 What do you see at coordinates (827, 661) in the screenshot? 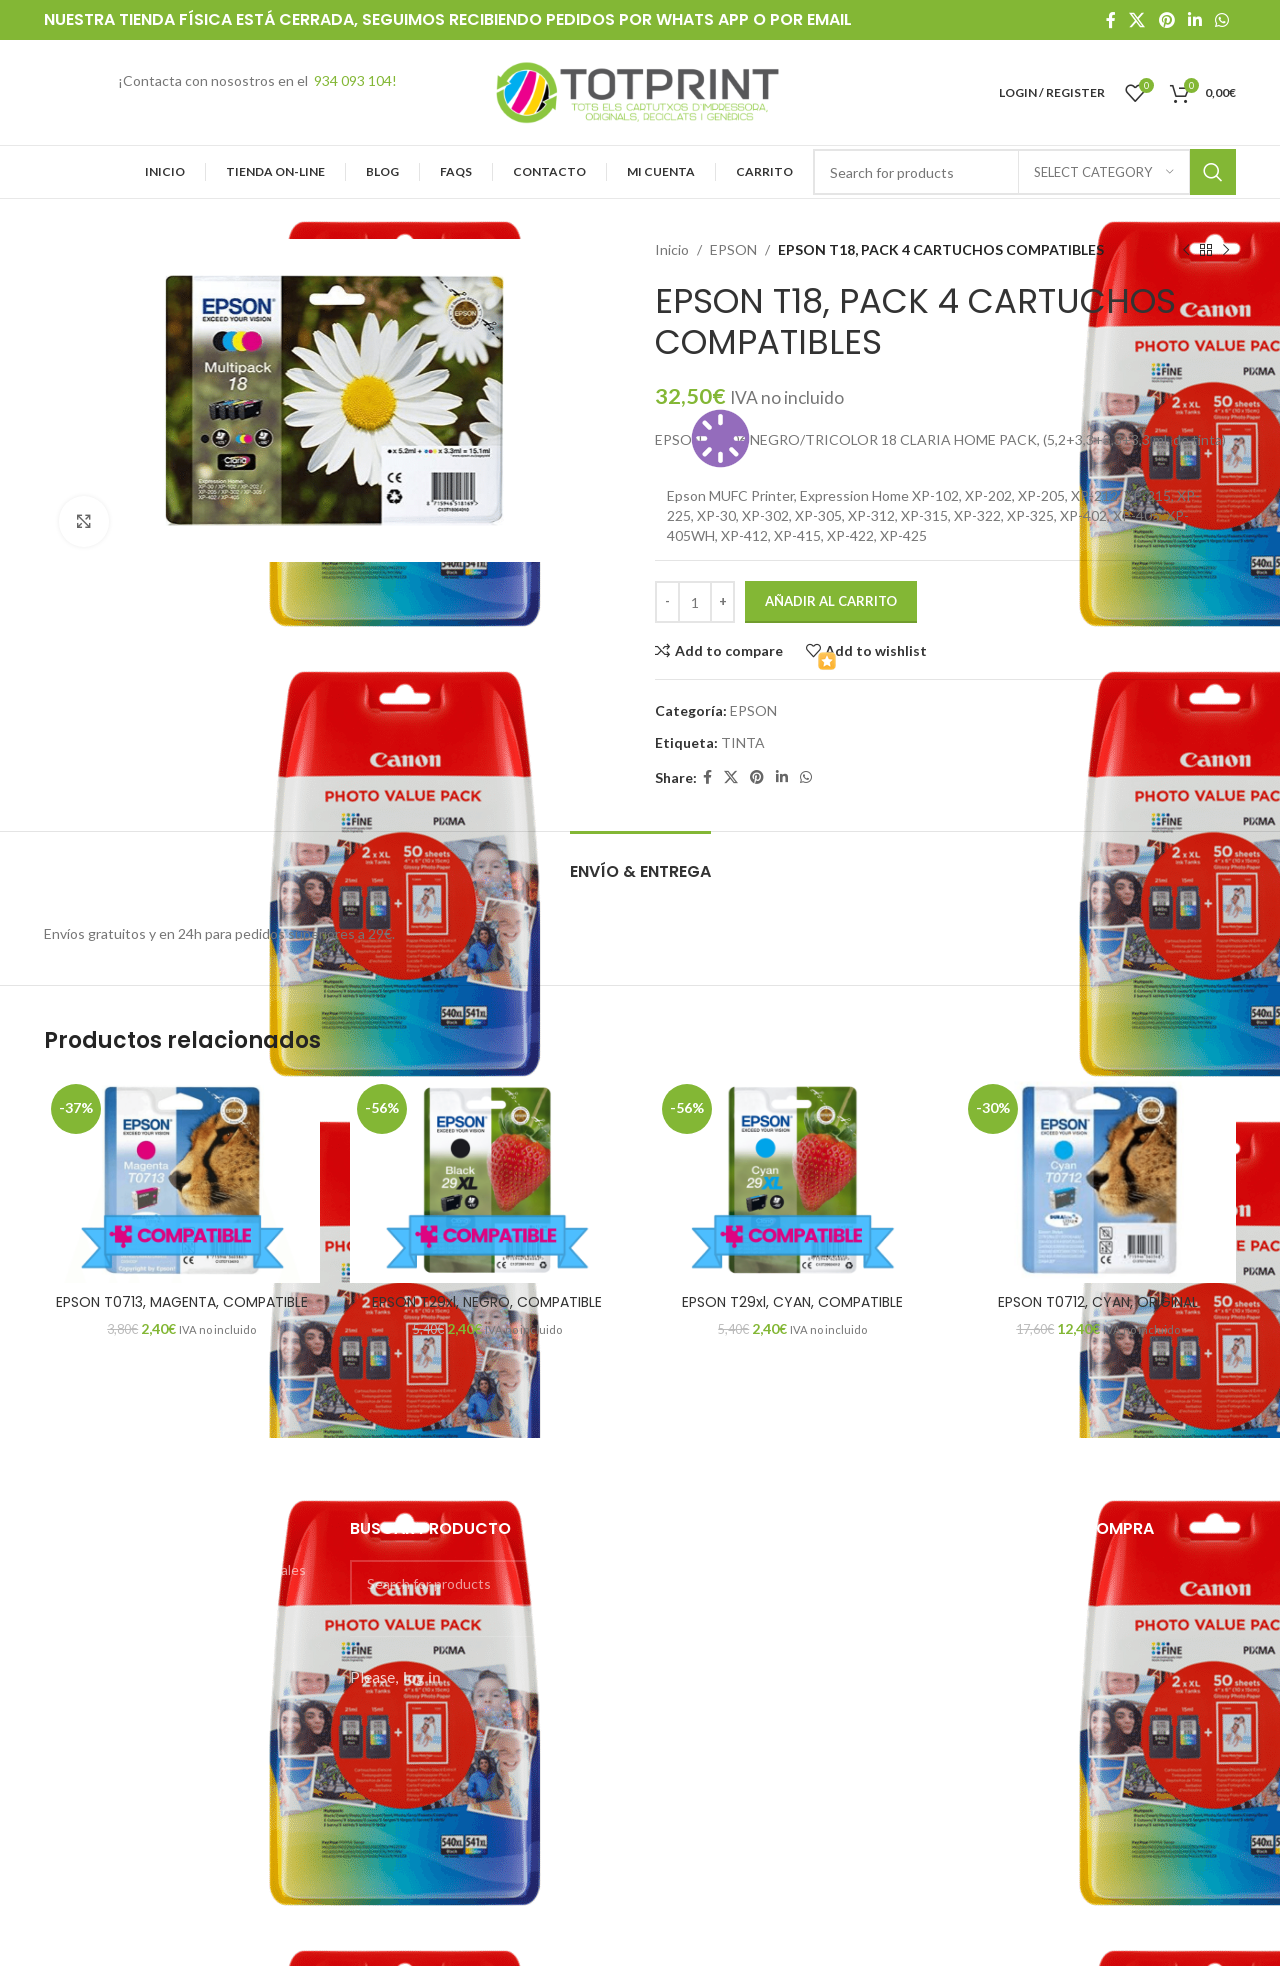
I see `view featured applications` at bounding box center [827, 661].